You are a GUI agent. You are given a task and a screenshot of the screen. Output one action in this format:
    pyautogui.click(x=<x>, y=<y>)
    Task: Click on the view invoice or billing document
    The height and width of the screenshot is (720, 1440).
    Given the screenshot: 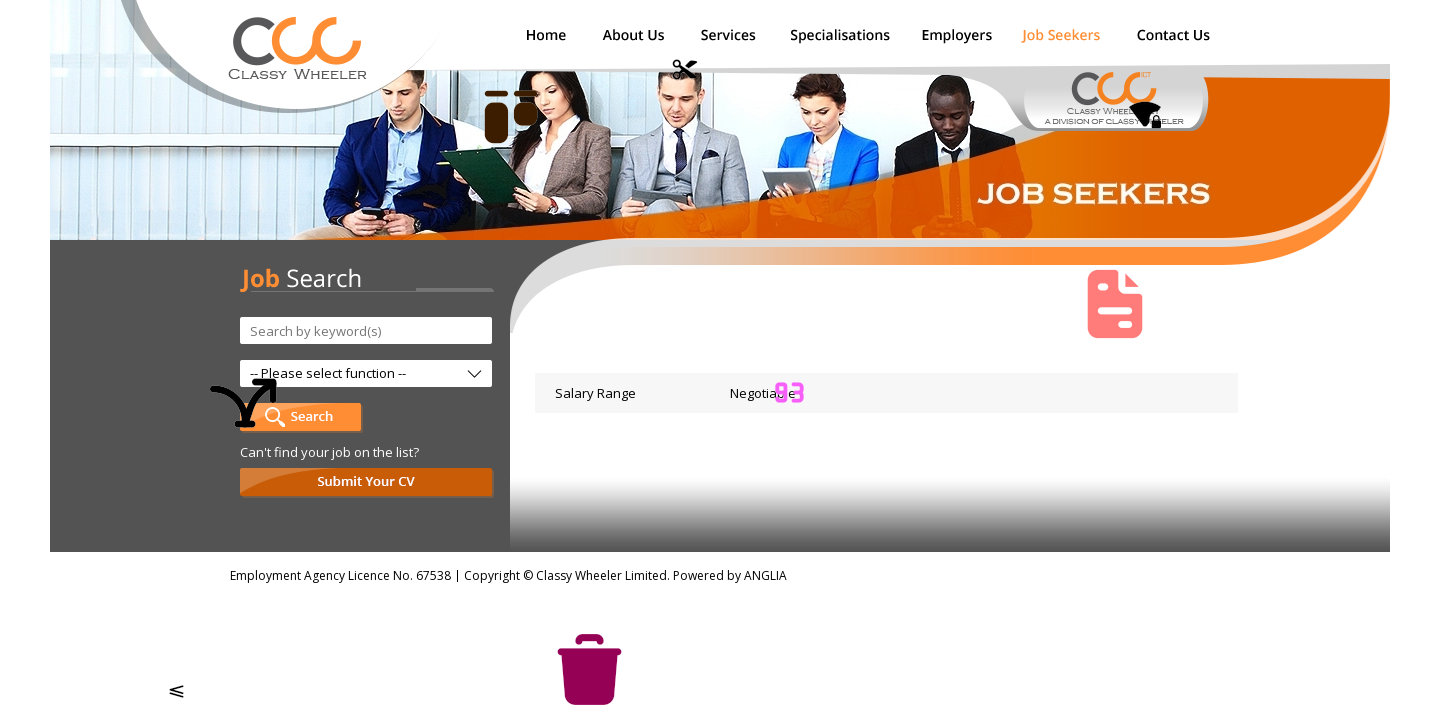 What is the action you would take?
    pyautogui.click(x=1115, y=304)
    